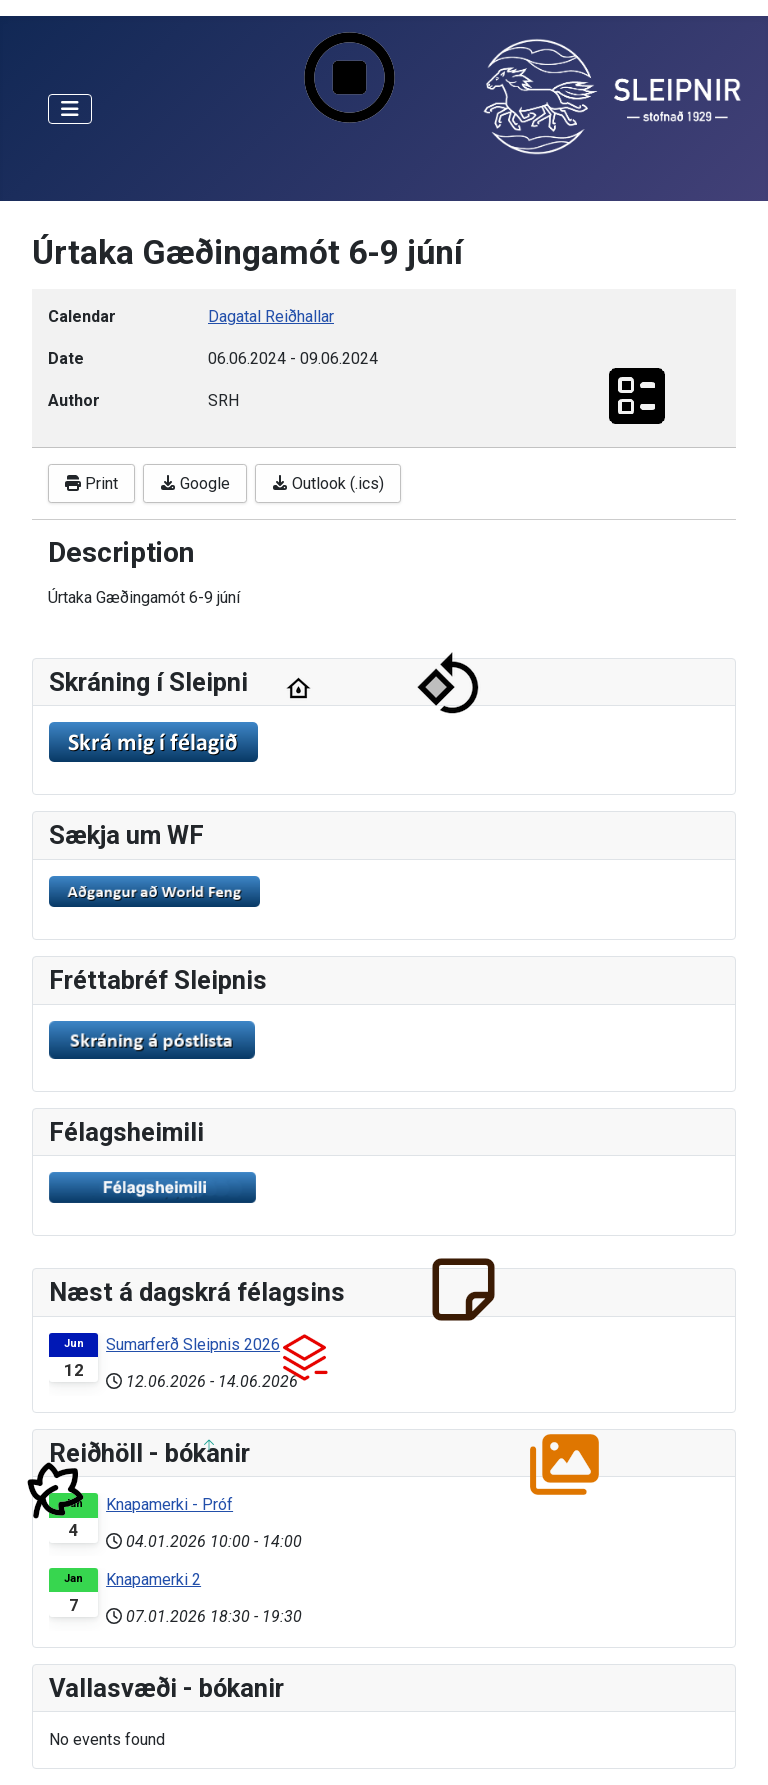 This screenshot has height=1785, width=768. What do you see at coordinates (449, 684) in the screenshot?
I see `rotate image 90 degrees counterclockwise` at bounding box center [449, 684].